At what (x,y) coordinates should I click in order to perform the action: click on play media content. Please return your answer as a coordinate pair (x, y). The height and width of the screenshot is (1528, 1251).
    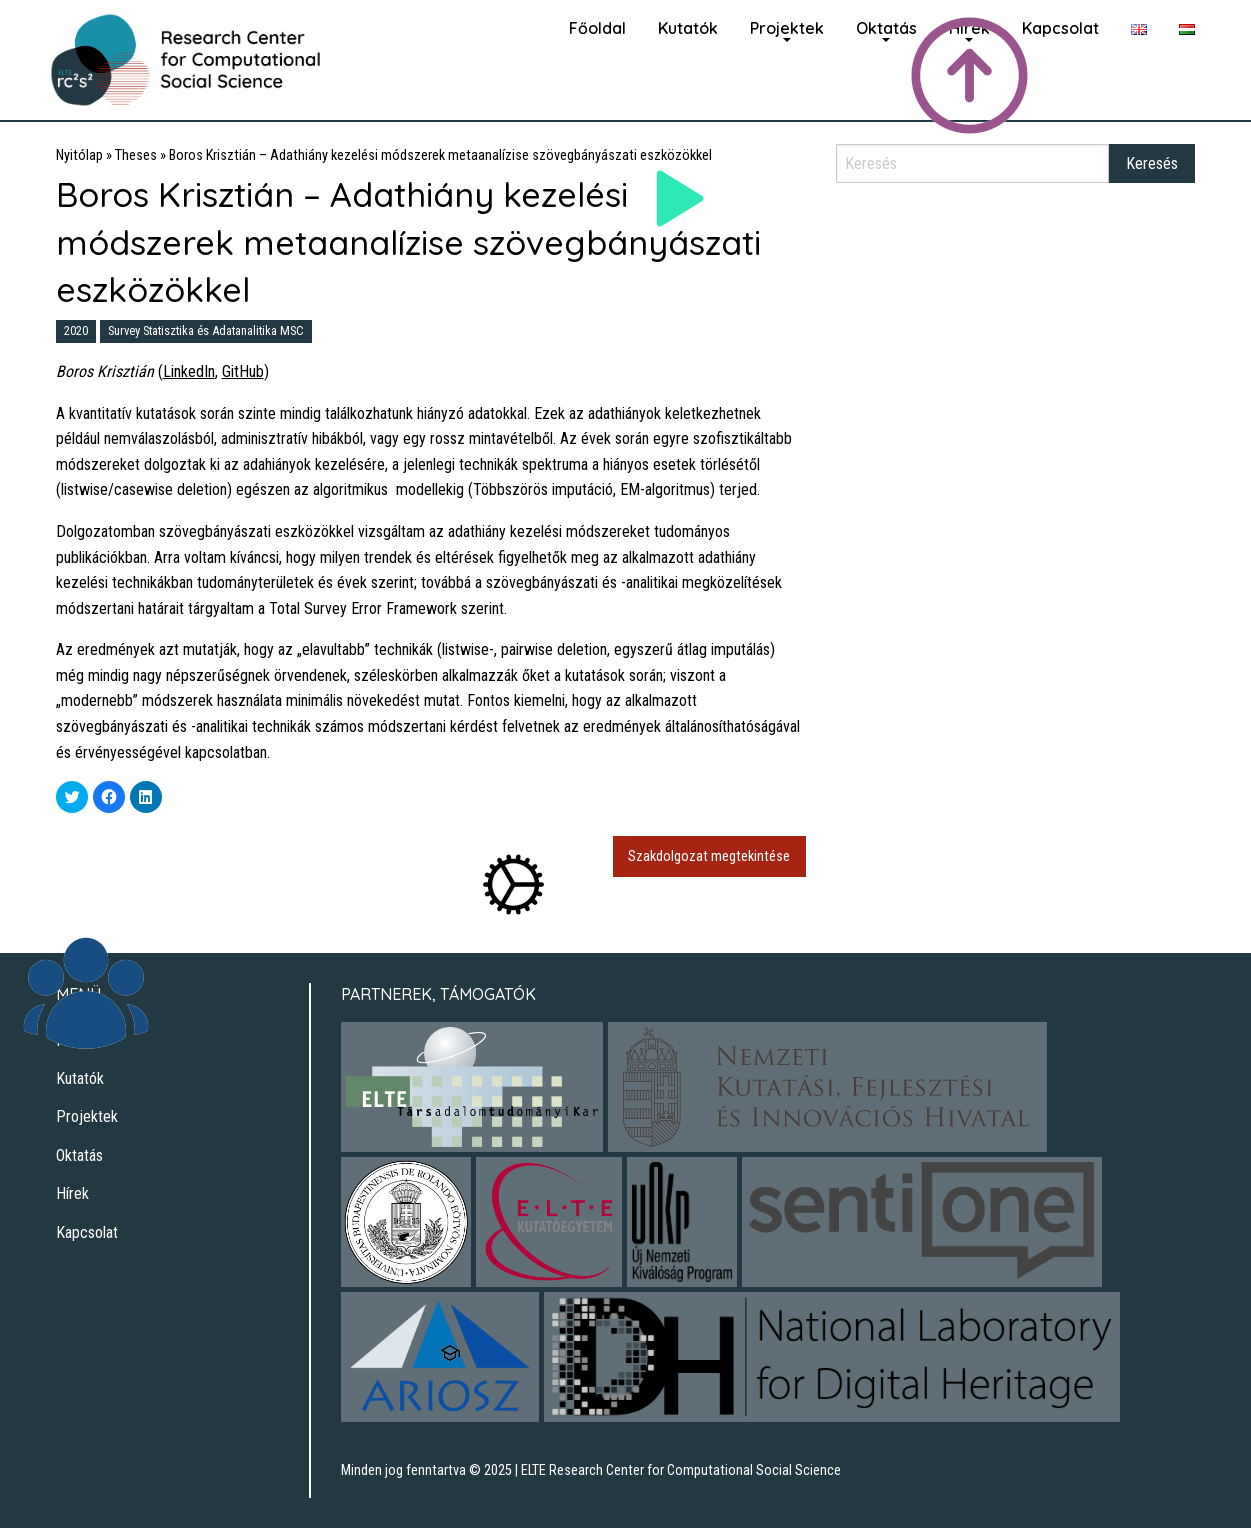
    Looking at the image, I should click on (675, 198).